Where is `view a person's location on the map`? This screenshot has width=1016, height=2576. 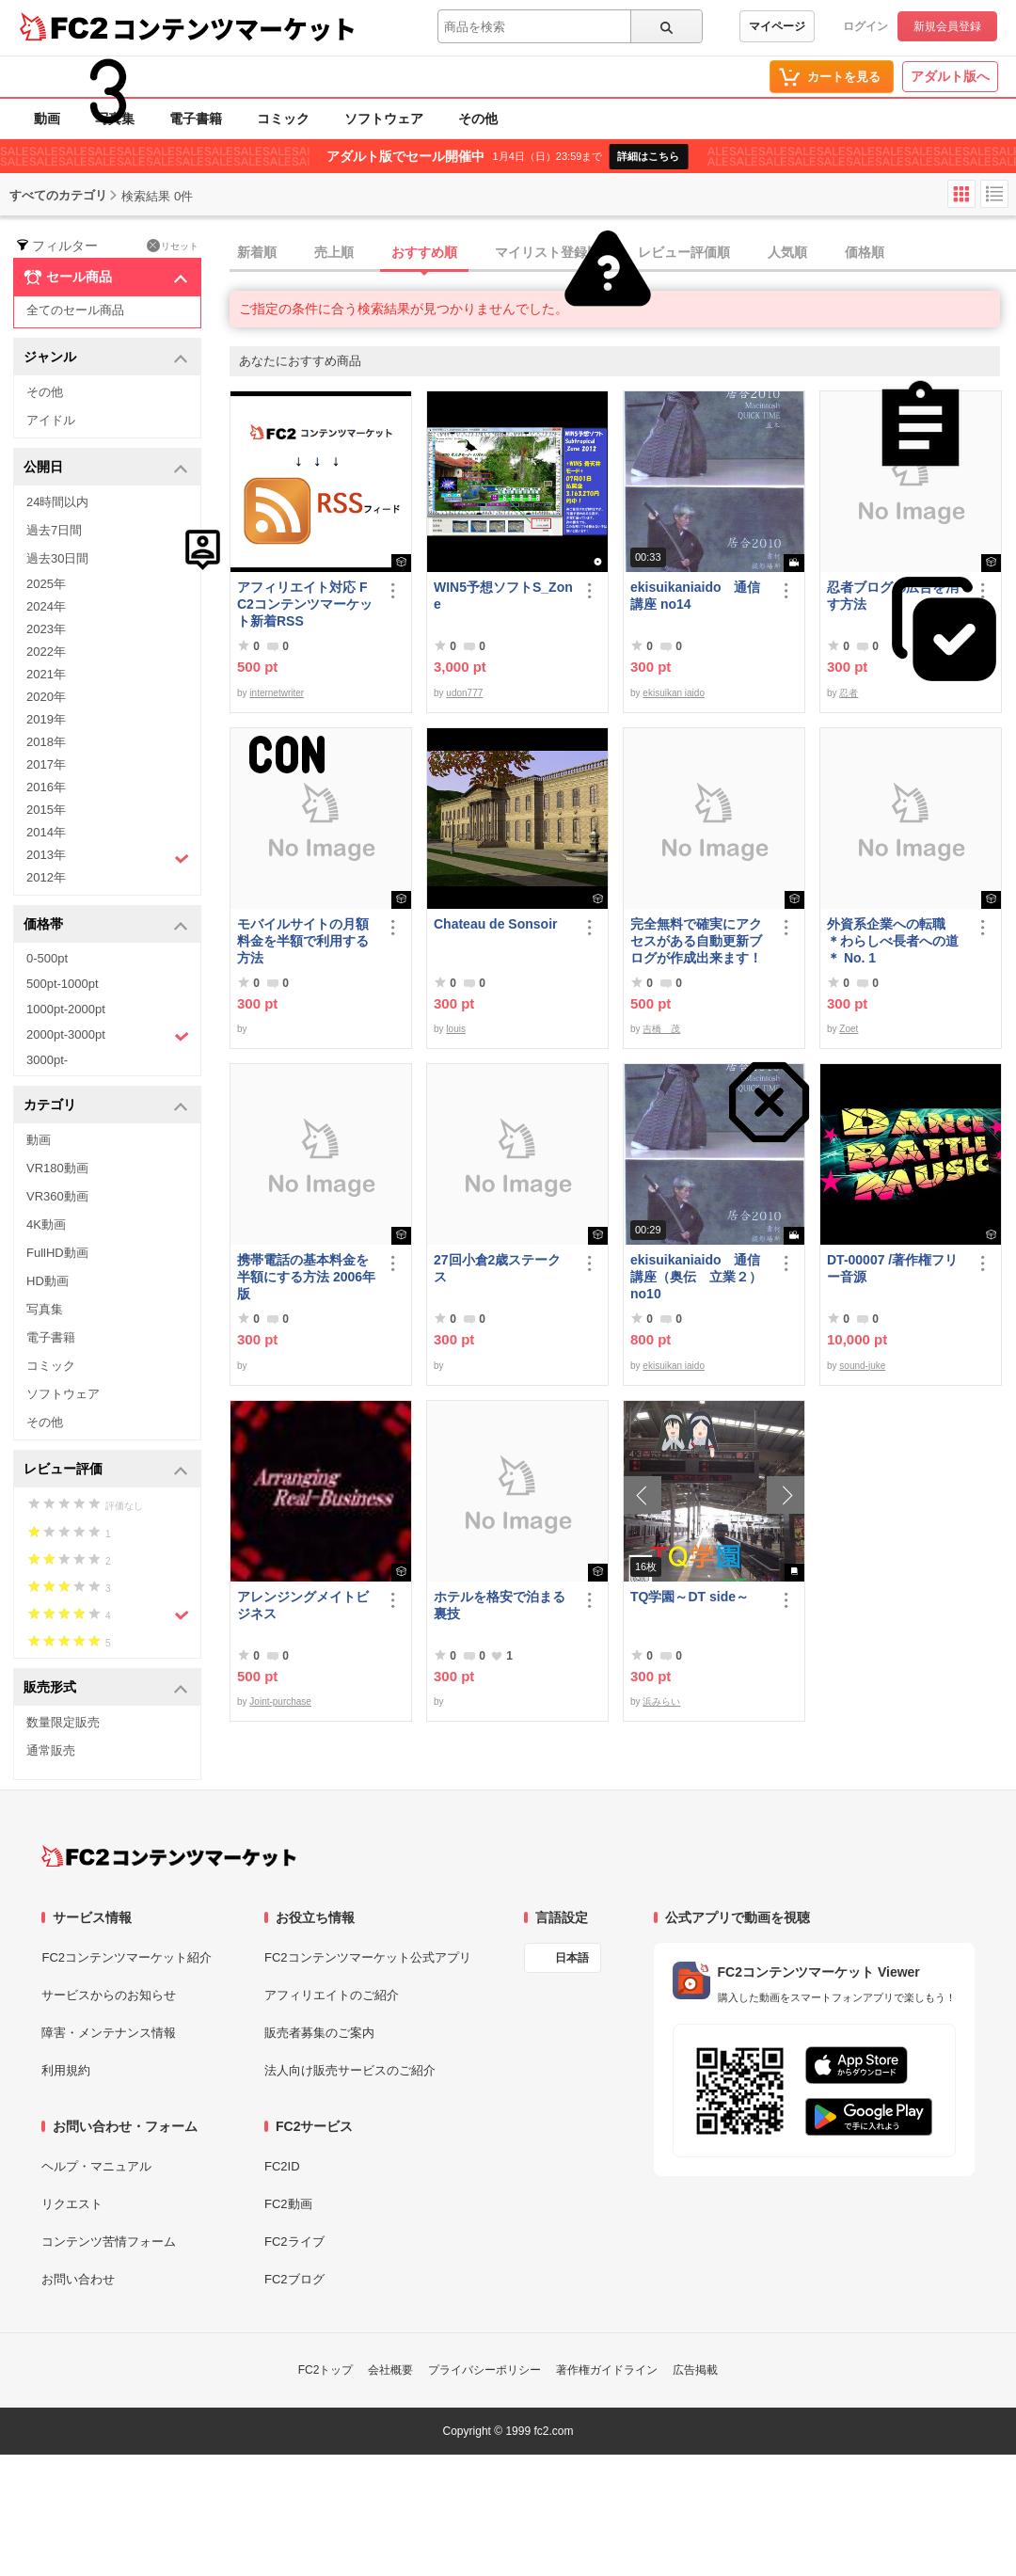 view a person's location on the map is located at coordinates (202, 549).